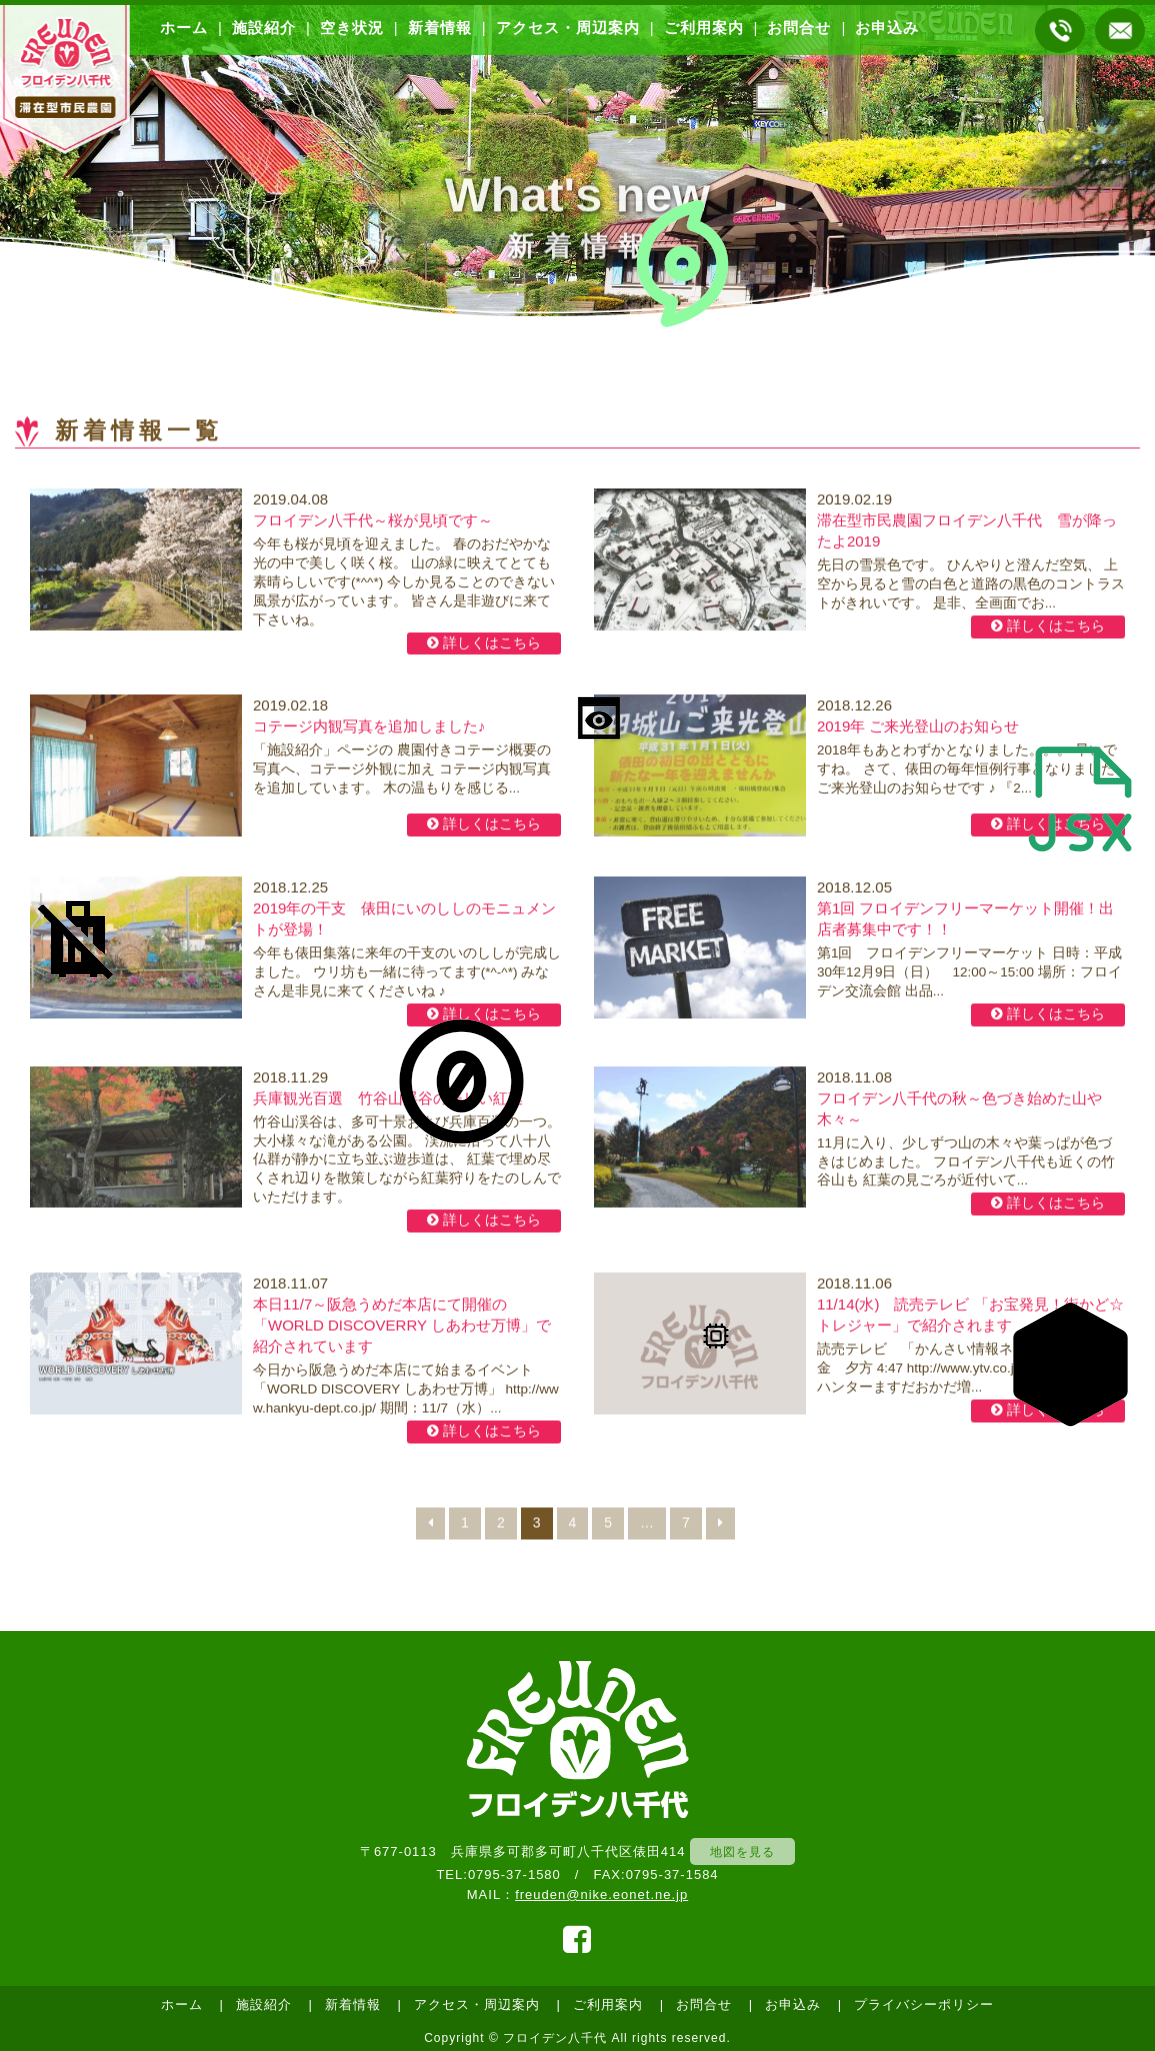  I want to click on indicates severe weather alert or hurricane warning, so click(682, 263).